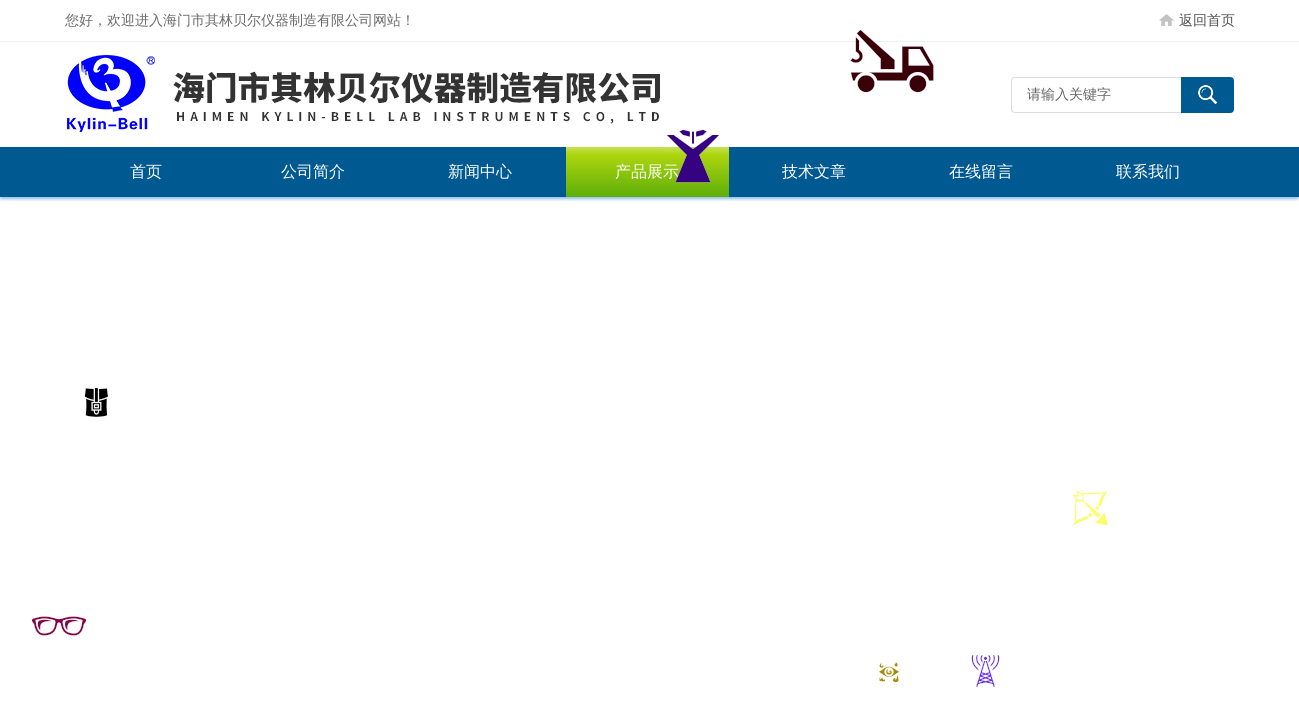 The width and height of the screenshot is (1299, 720). Describe the element at coordinates (892, 61) in the screenshot. I see `request roadside assistance` at that location.